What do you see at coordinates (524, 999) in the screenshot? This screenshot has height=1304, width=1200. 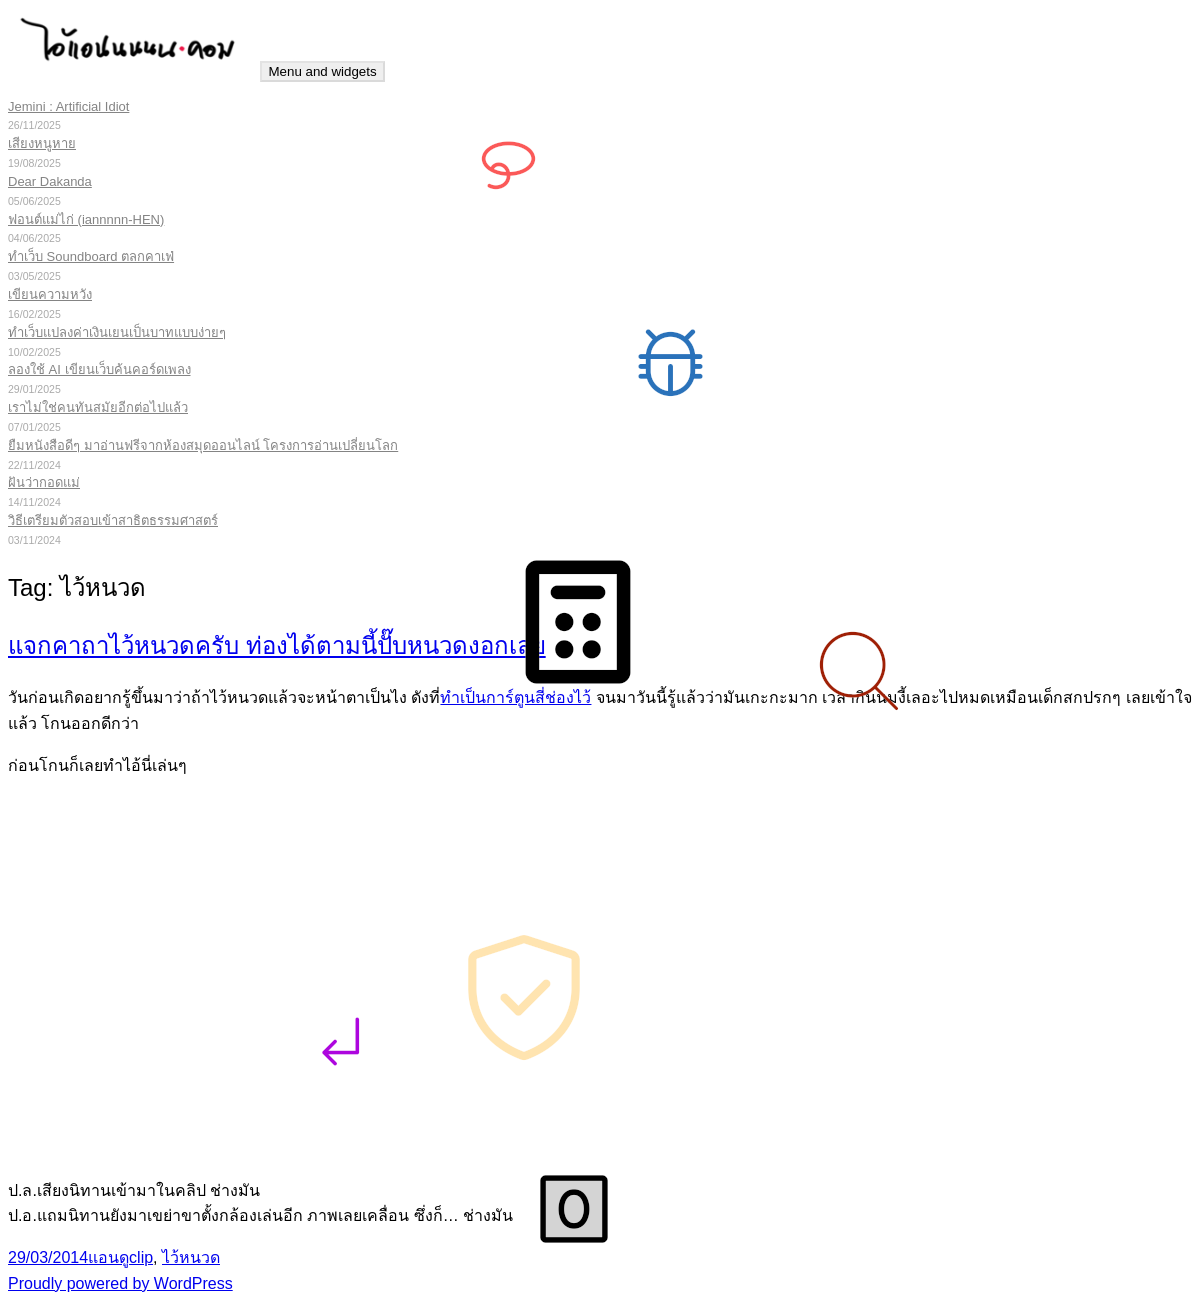 I see `indicates verified security or protection status` at bounding box center [524, 999].